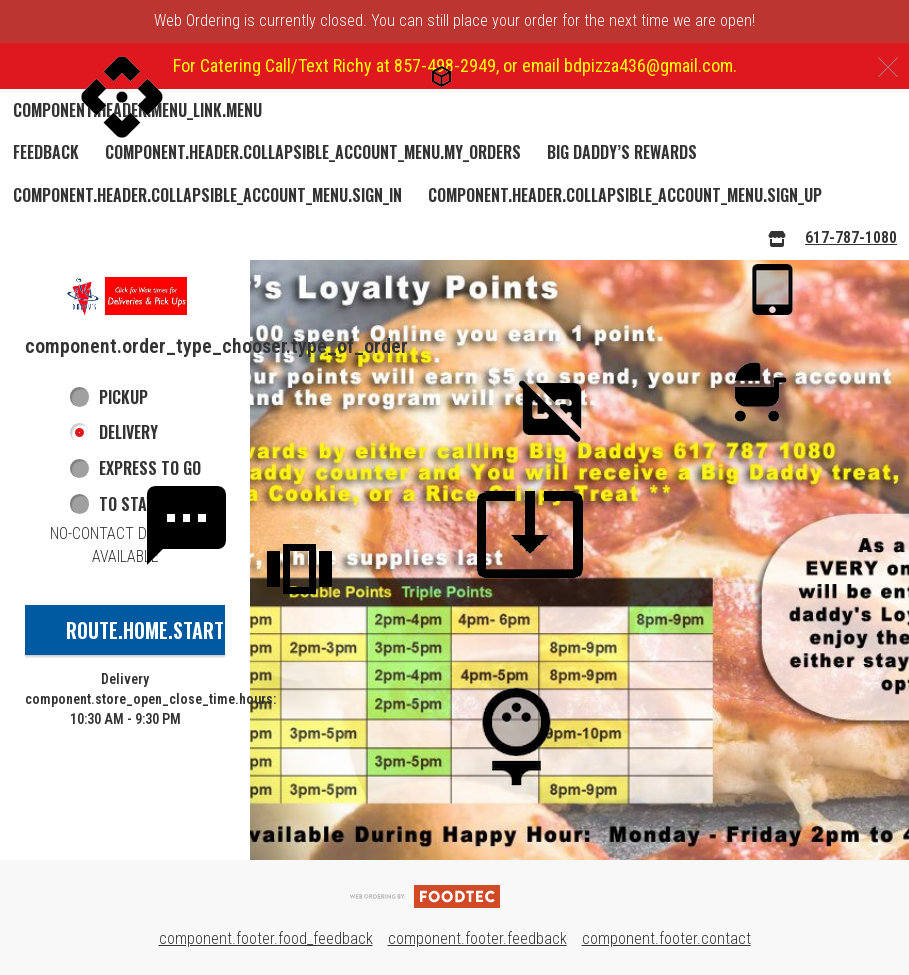 The height and width of the screenshot is (975, 909). I want to click on access baby or parenting-related features, so click(757, 392).